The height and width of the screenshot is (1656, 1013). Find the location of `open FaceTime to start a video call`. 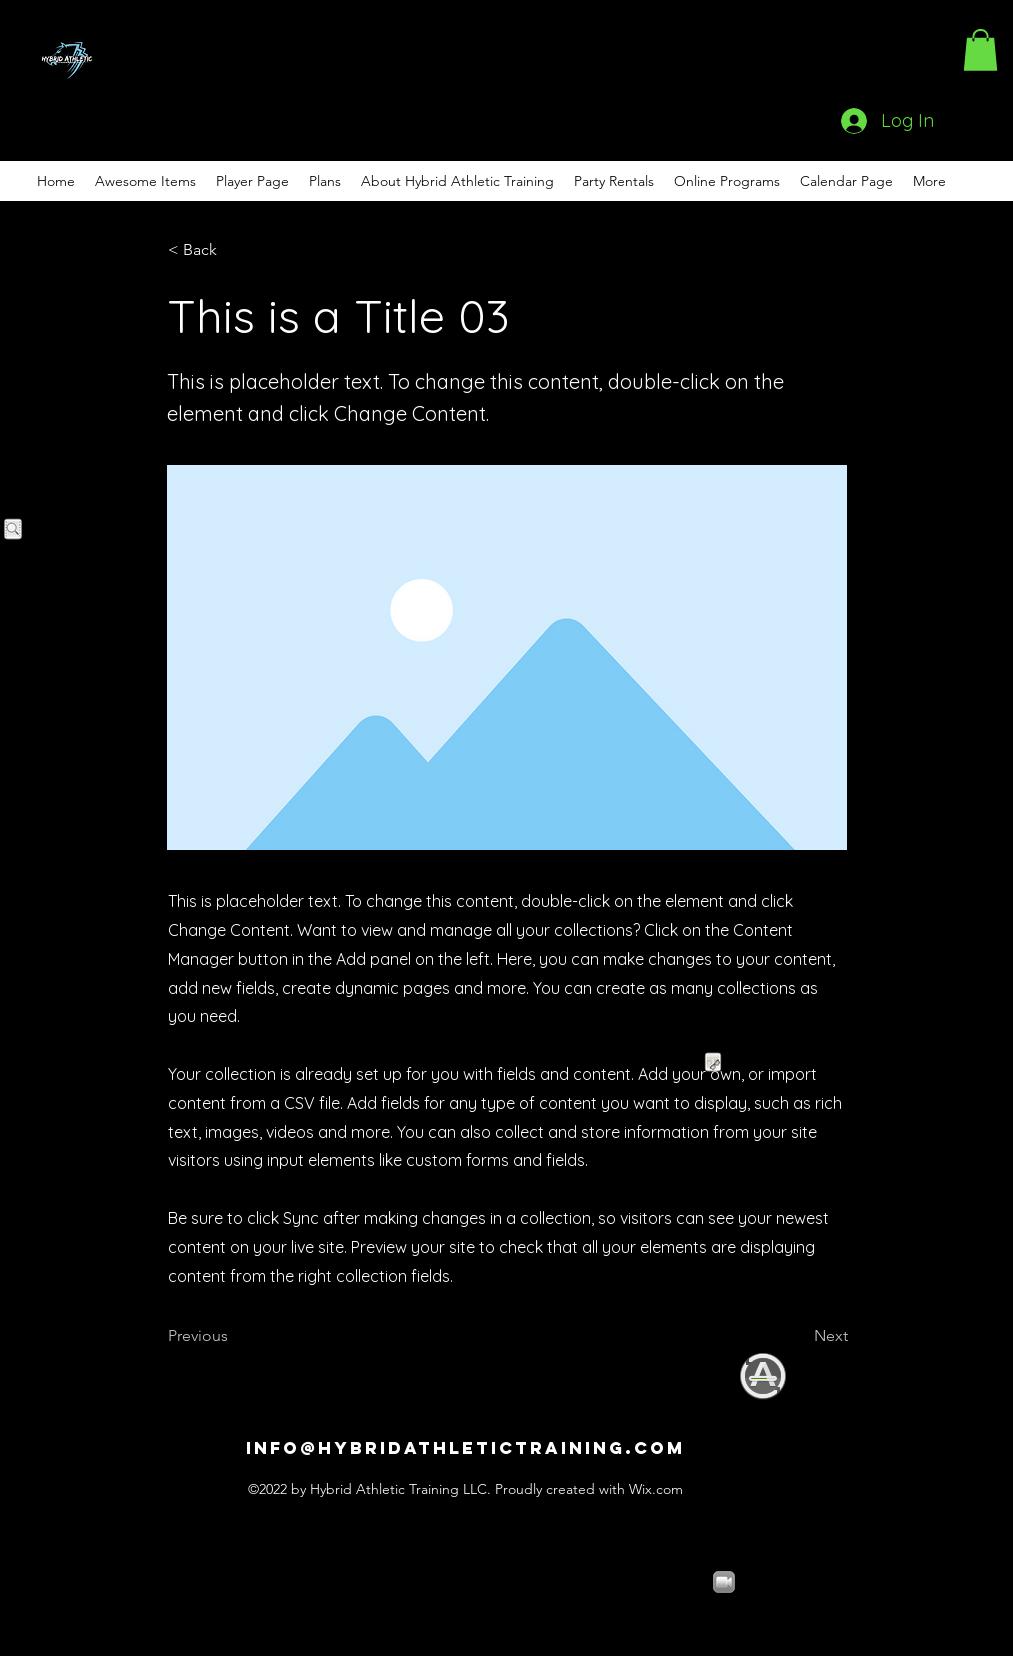

open FaceTime to start a video call is located at coordinates (724, 1582).